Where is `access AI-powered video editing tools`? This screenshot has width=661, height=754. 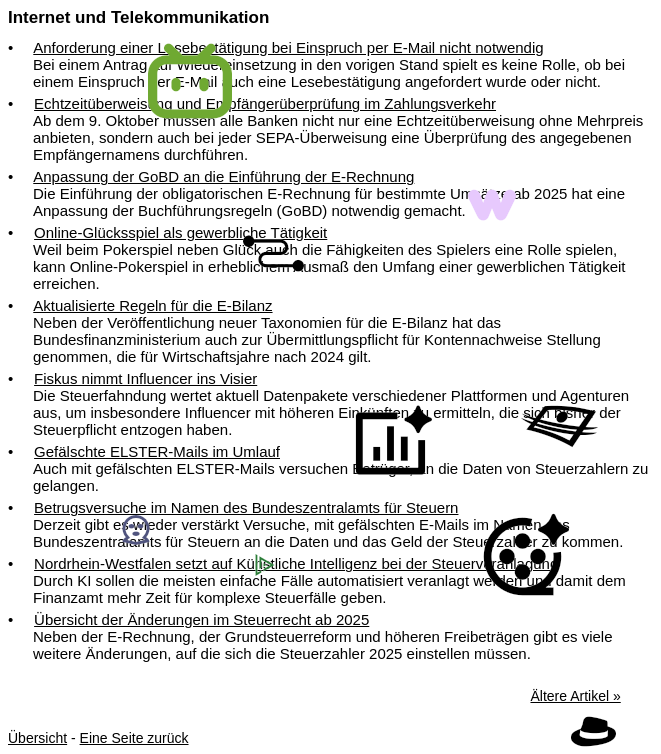
access AI-powered video editing tools is located at coordinates (522, 556).